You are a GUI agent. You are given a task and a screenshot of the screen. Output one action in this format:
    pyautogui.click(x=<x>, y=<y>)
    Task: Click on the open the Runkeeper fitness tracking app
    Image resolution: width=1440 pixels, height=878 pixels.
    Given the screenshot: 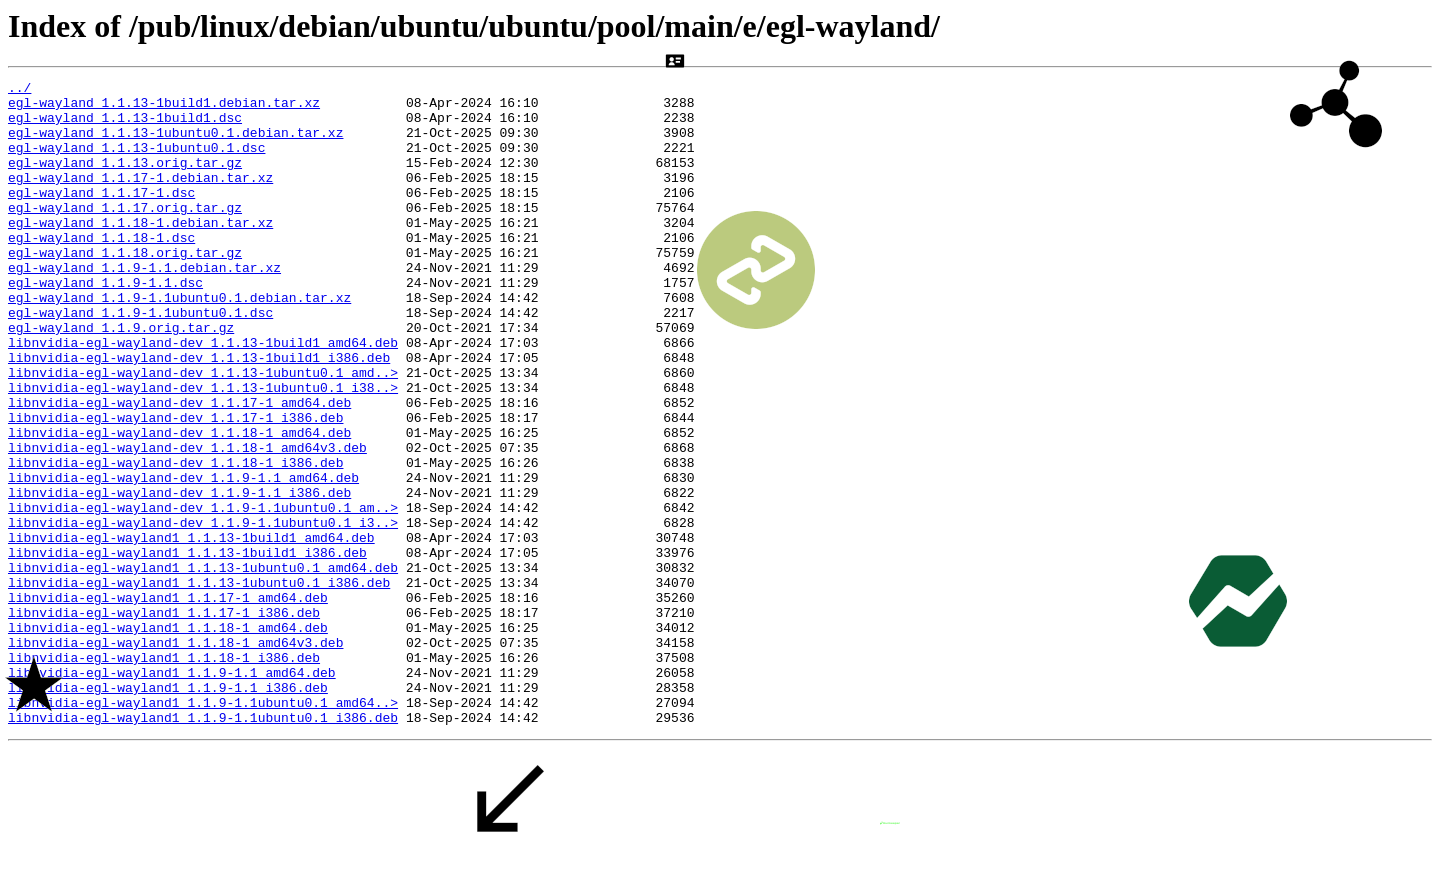 What is the action you would take?
    pyautogui.click(x=890, y=823)
    